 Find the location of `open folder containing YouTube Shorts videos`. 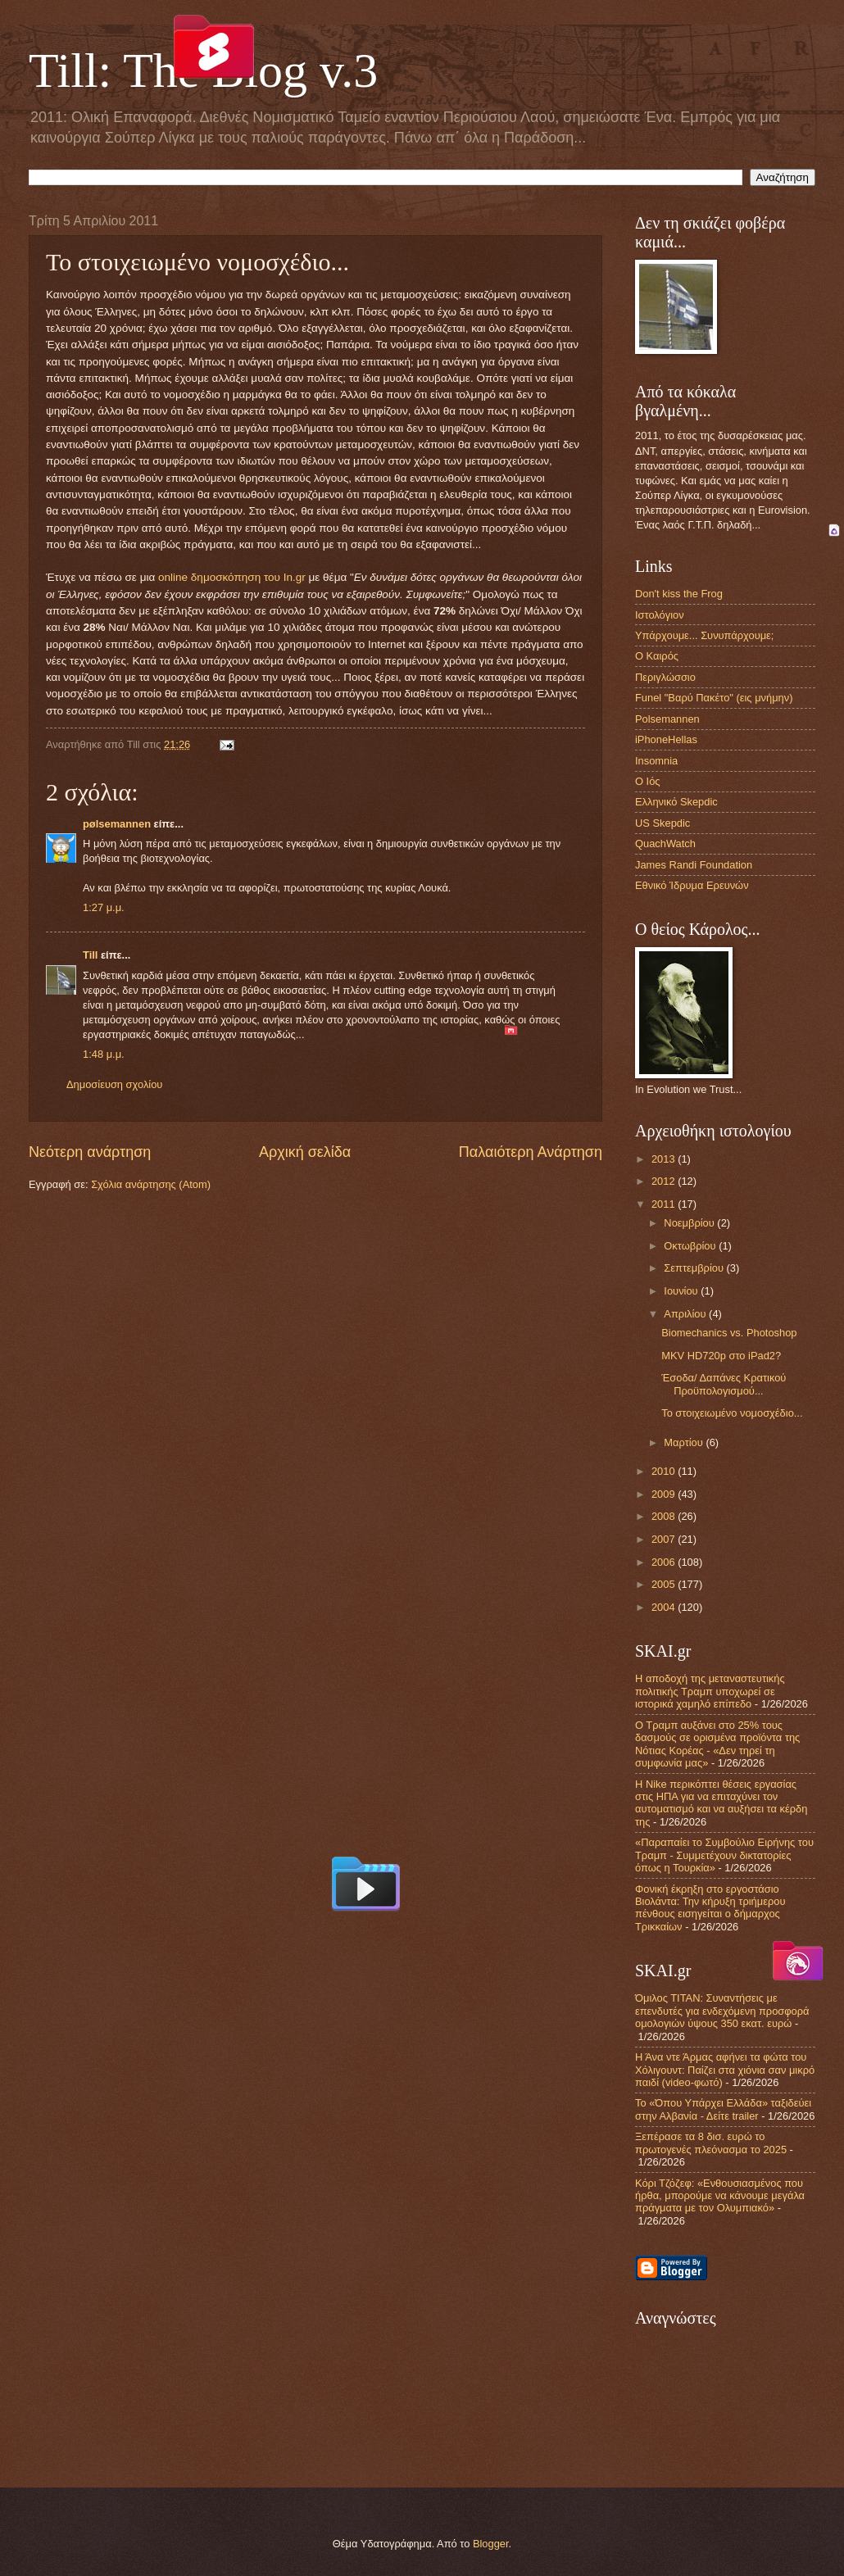

open folder containing YouTube Shorts videos is located at coordinates (213, 48).